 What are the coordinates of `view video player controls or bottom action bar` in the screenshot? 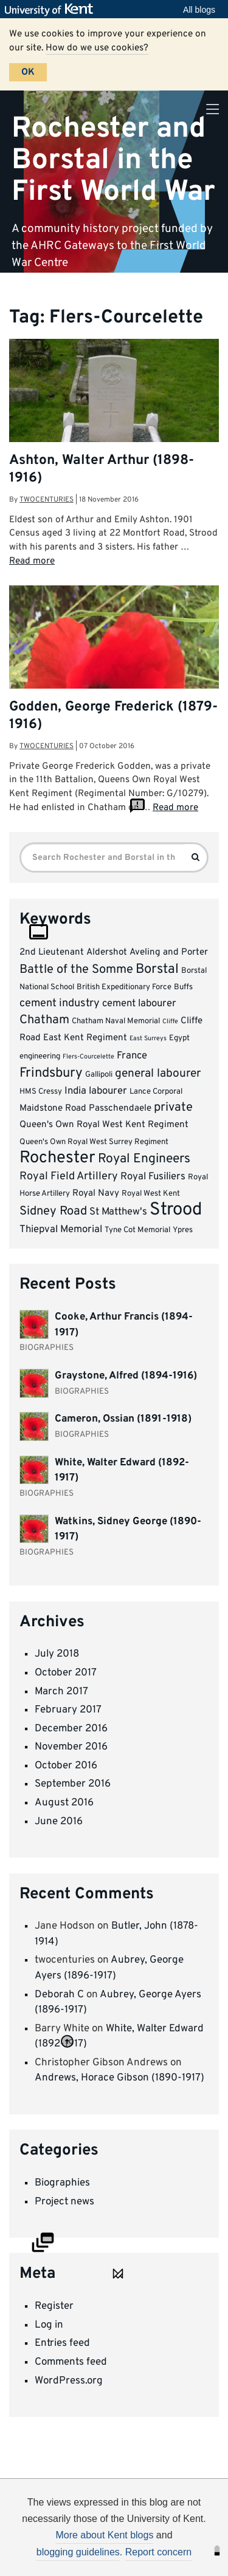 It's located at (38, 932).